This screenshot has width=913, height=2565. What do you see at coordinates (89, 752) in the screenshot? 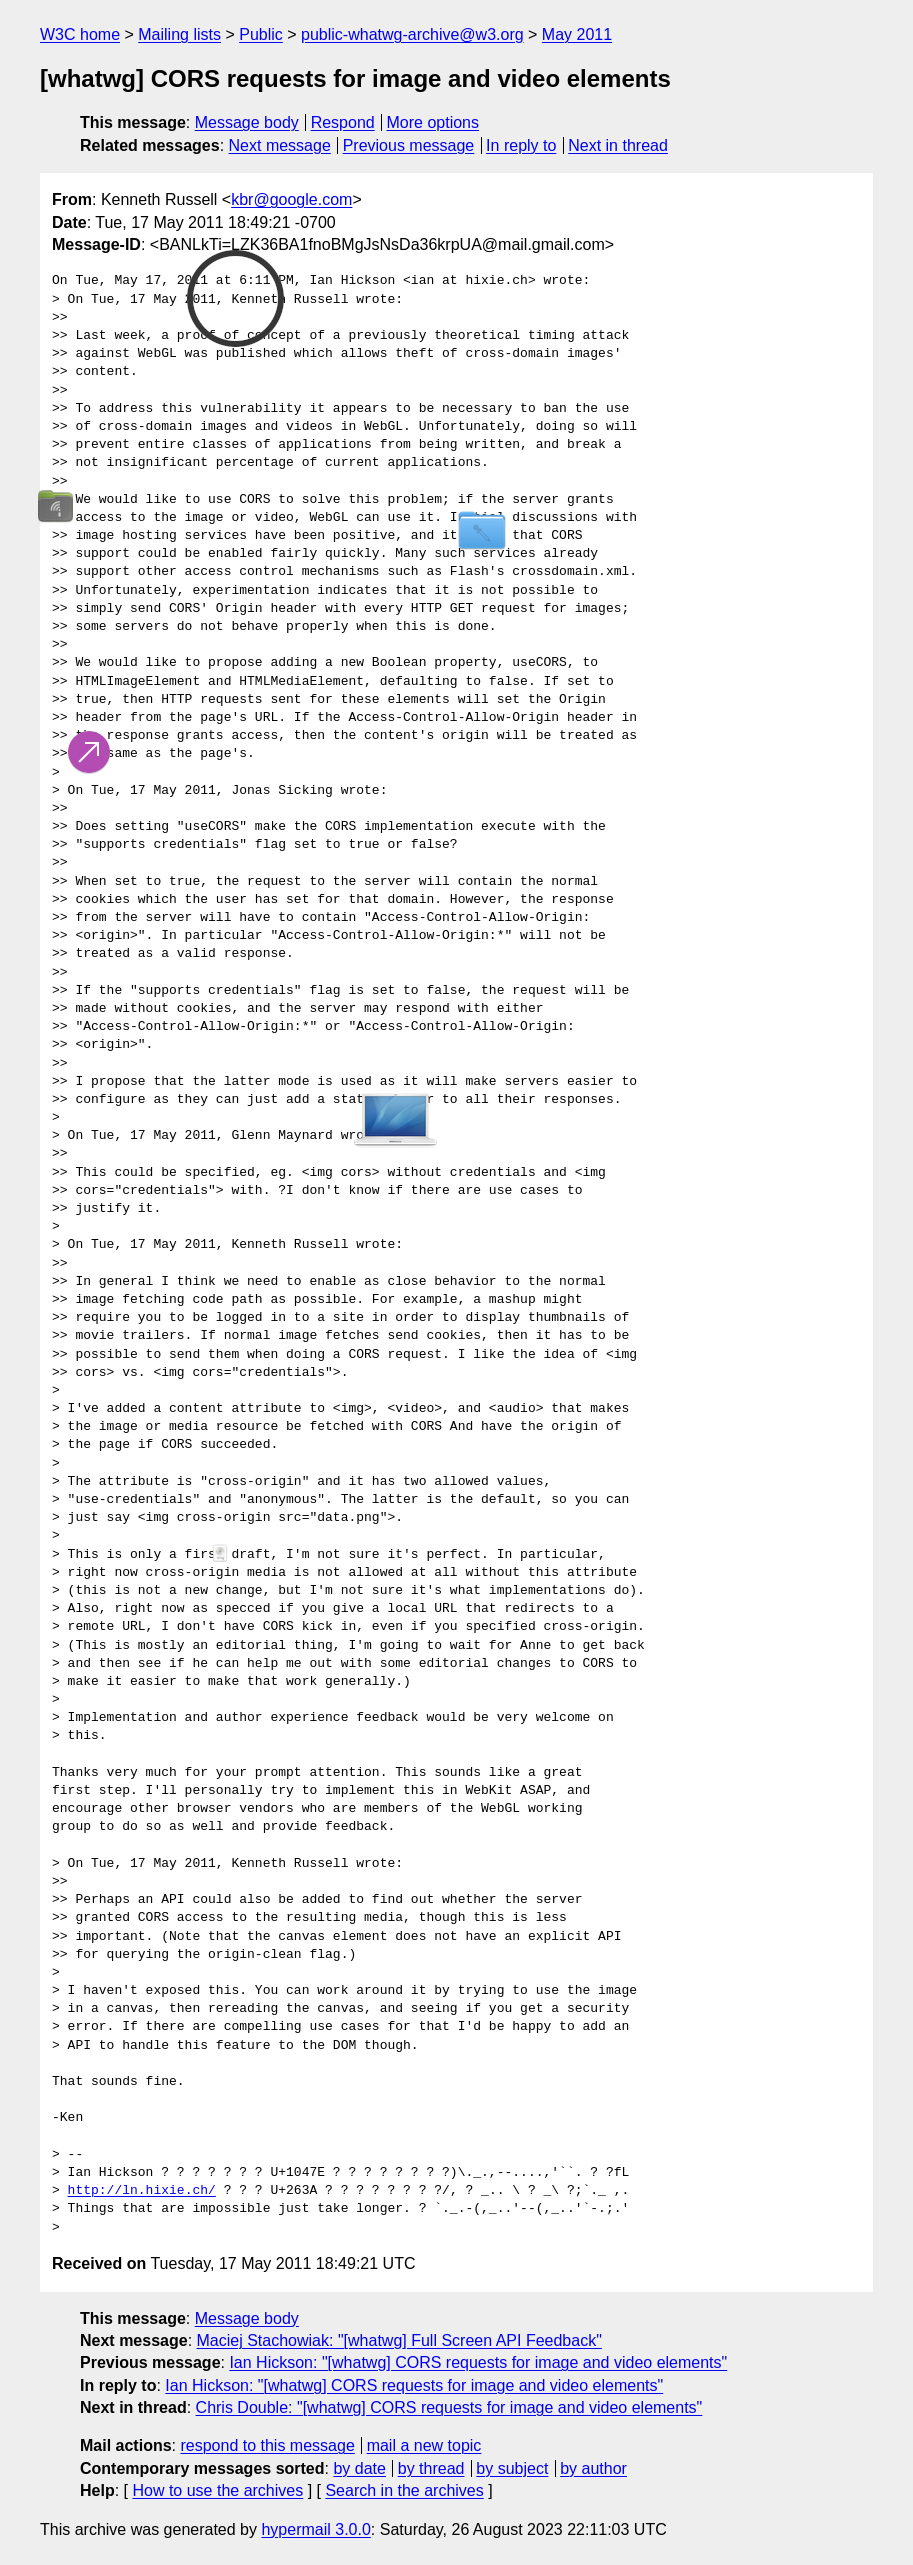
I see `indicates a symbolic link or shortcut to another file` at bounding box center [89, 752].